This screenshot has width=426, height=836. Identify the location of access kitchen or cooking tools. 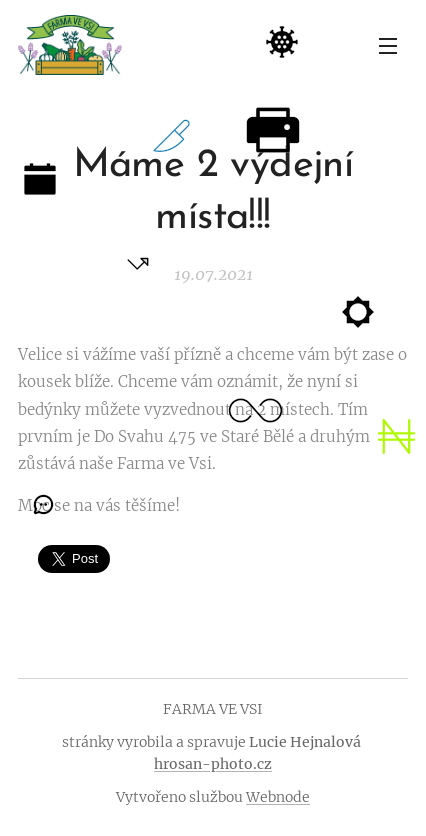
(171, 136).